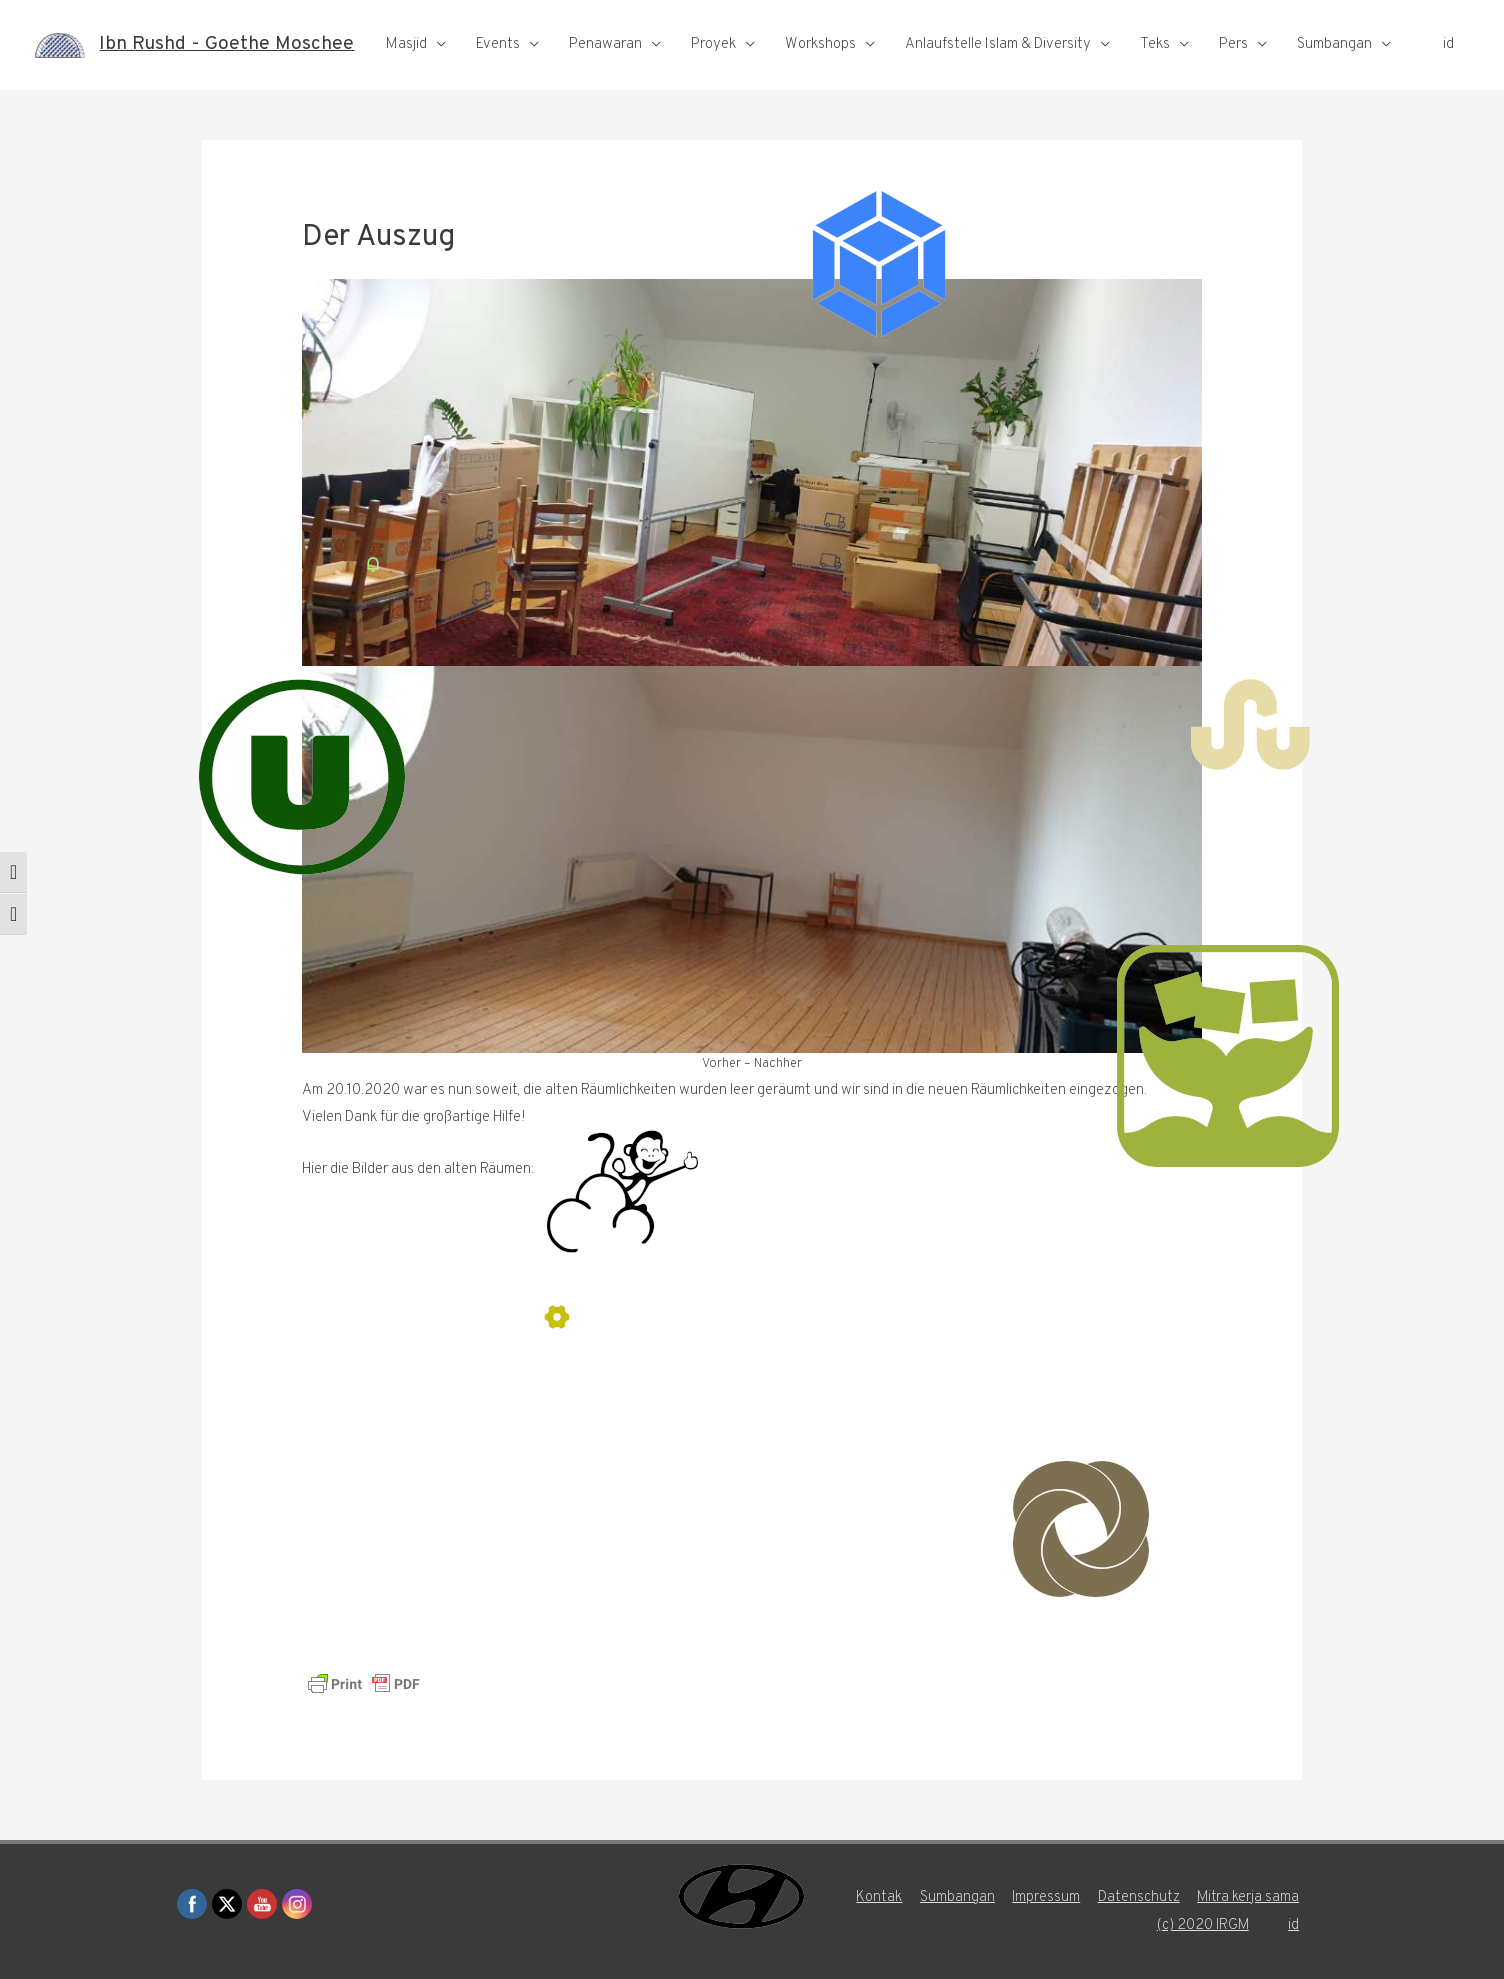 Image resolution: width=1504 pixels, height=1979 pixels. What do you see at coordinates (1081, 1529) in the screenshot?
I see `open ShareX screen capture application` at bounding box center [1081, 1529].